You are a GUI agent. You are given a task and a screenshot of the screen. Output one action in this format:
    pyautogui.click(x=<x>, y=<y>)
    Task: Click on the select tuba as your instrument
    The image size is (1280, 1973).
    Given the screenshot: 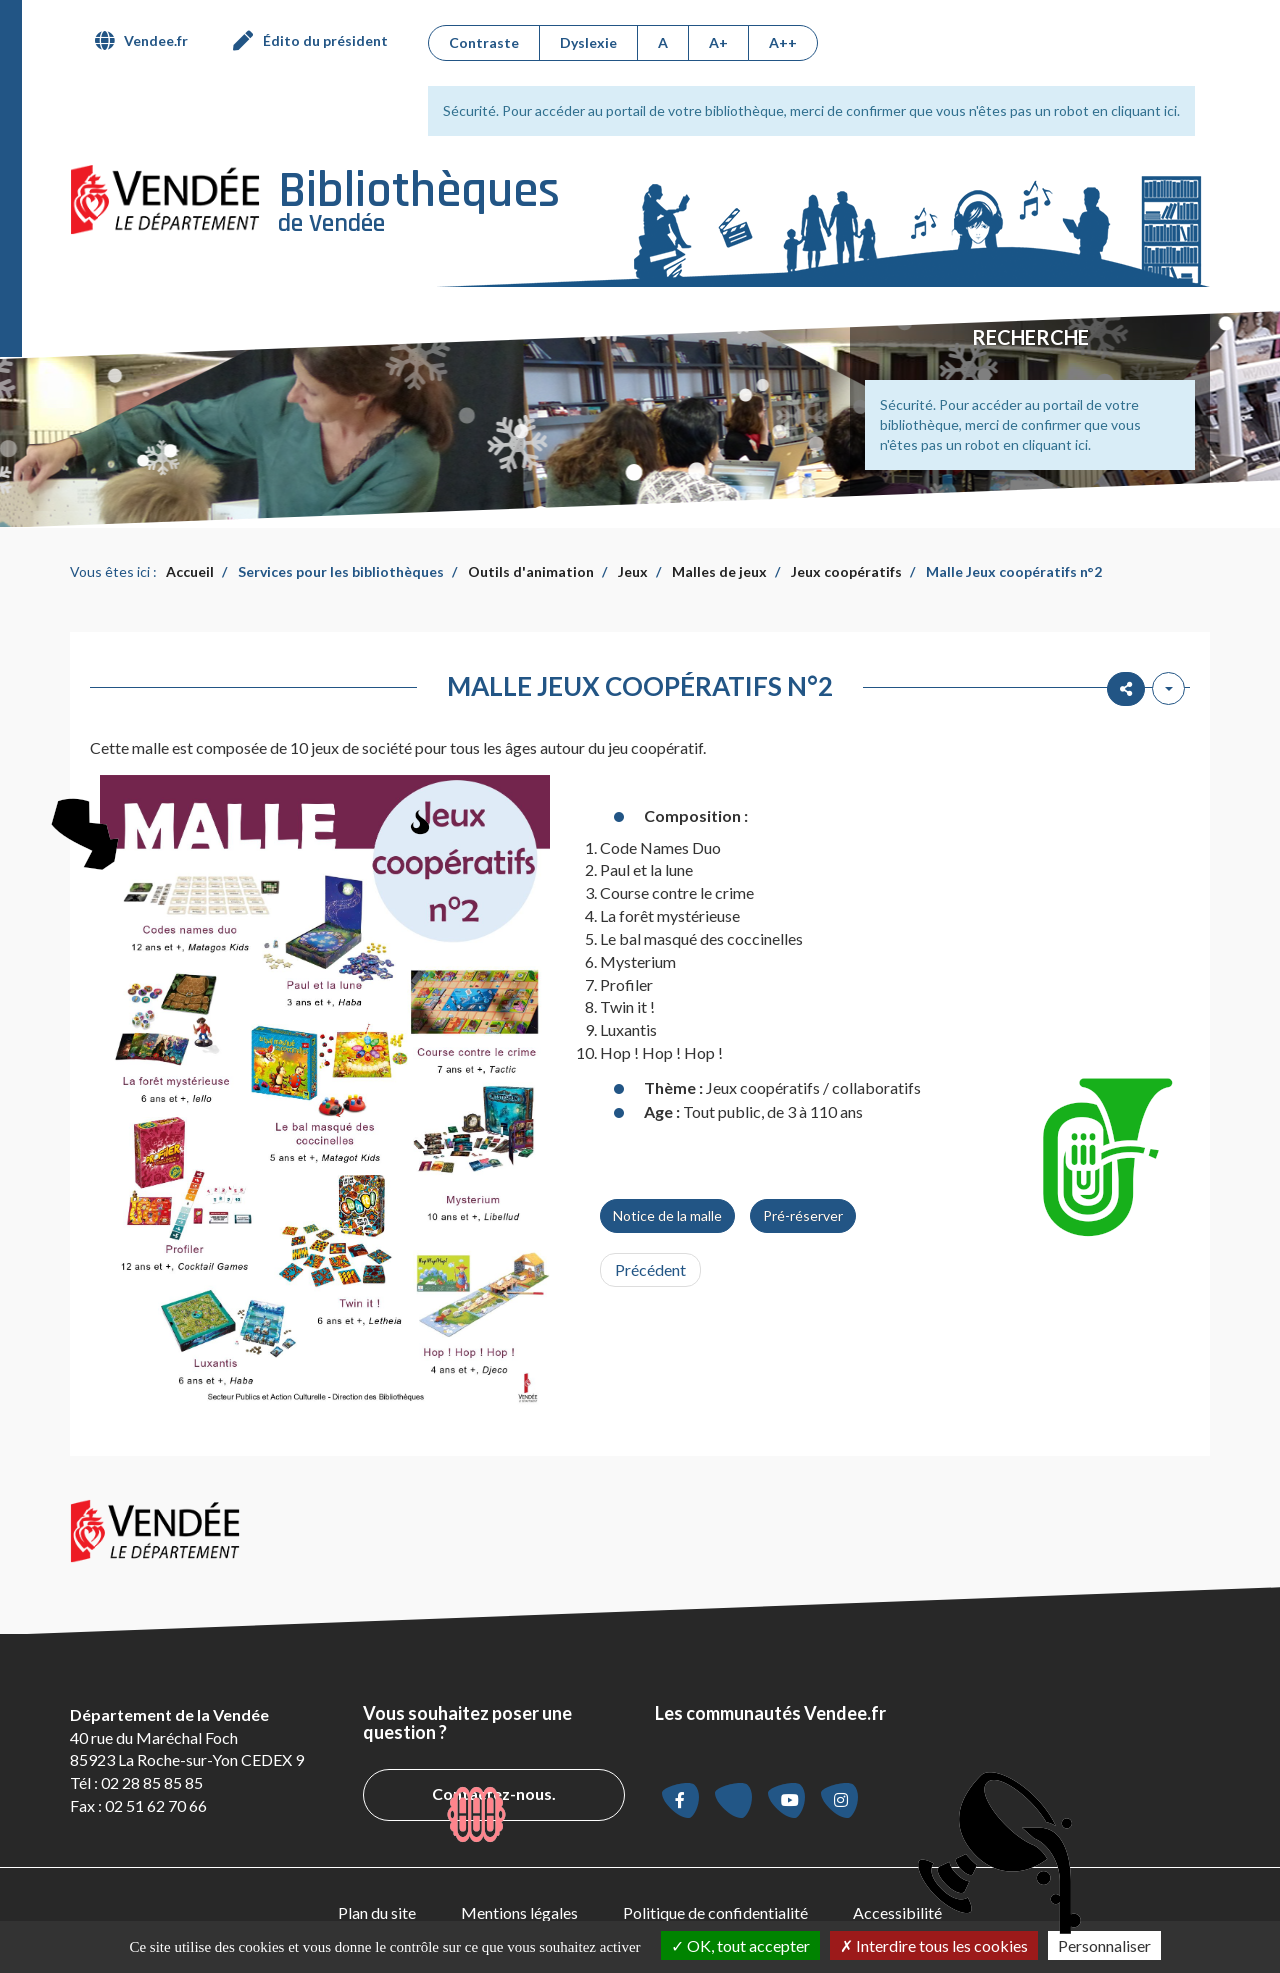 What is the action you would take?
    pyautogui.click(x=1101, y=1156)
    